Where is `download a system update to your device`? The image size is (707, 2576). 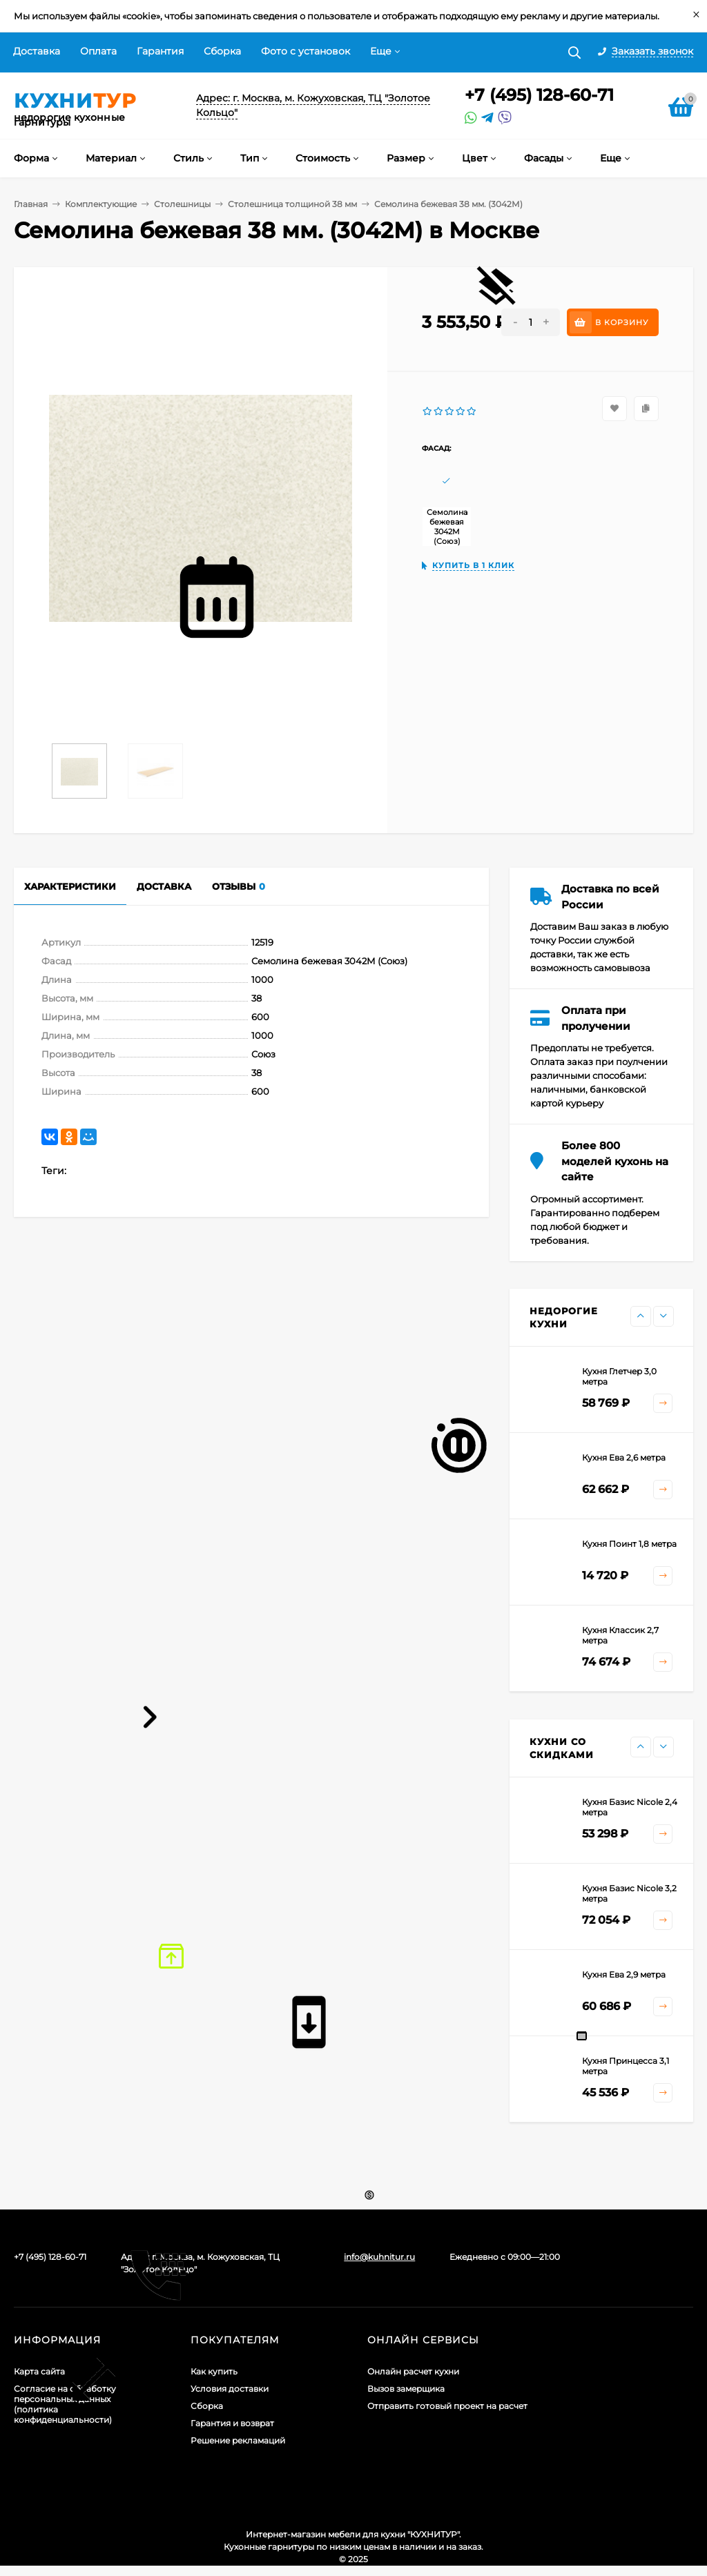 download a system update to your device is located at coordinates (309, 2022).